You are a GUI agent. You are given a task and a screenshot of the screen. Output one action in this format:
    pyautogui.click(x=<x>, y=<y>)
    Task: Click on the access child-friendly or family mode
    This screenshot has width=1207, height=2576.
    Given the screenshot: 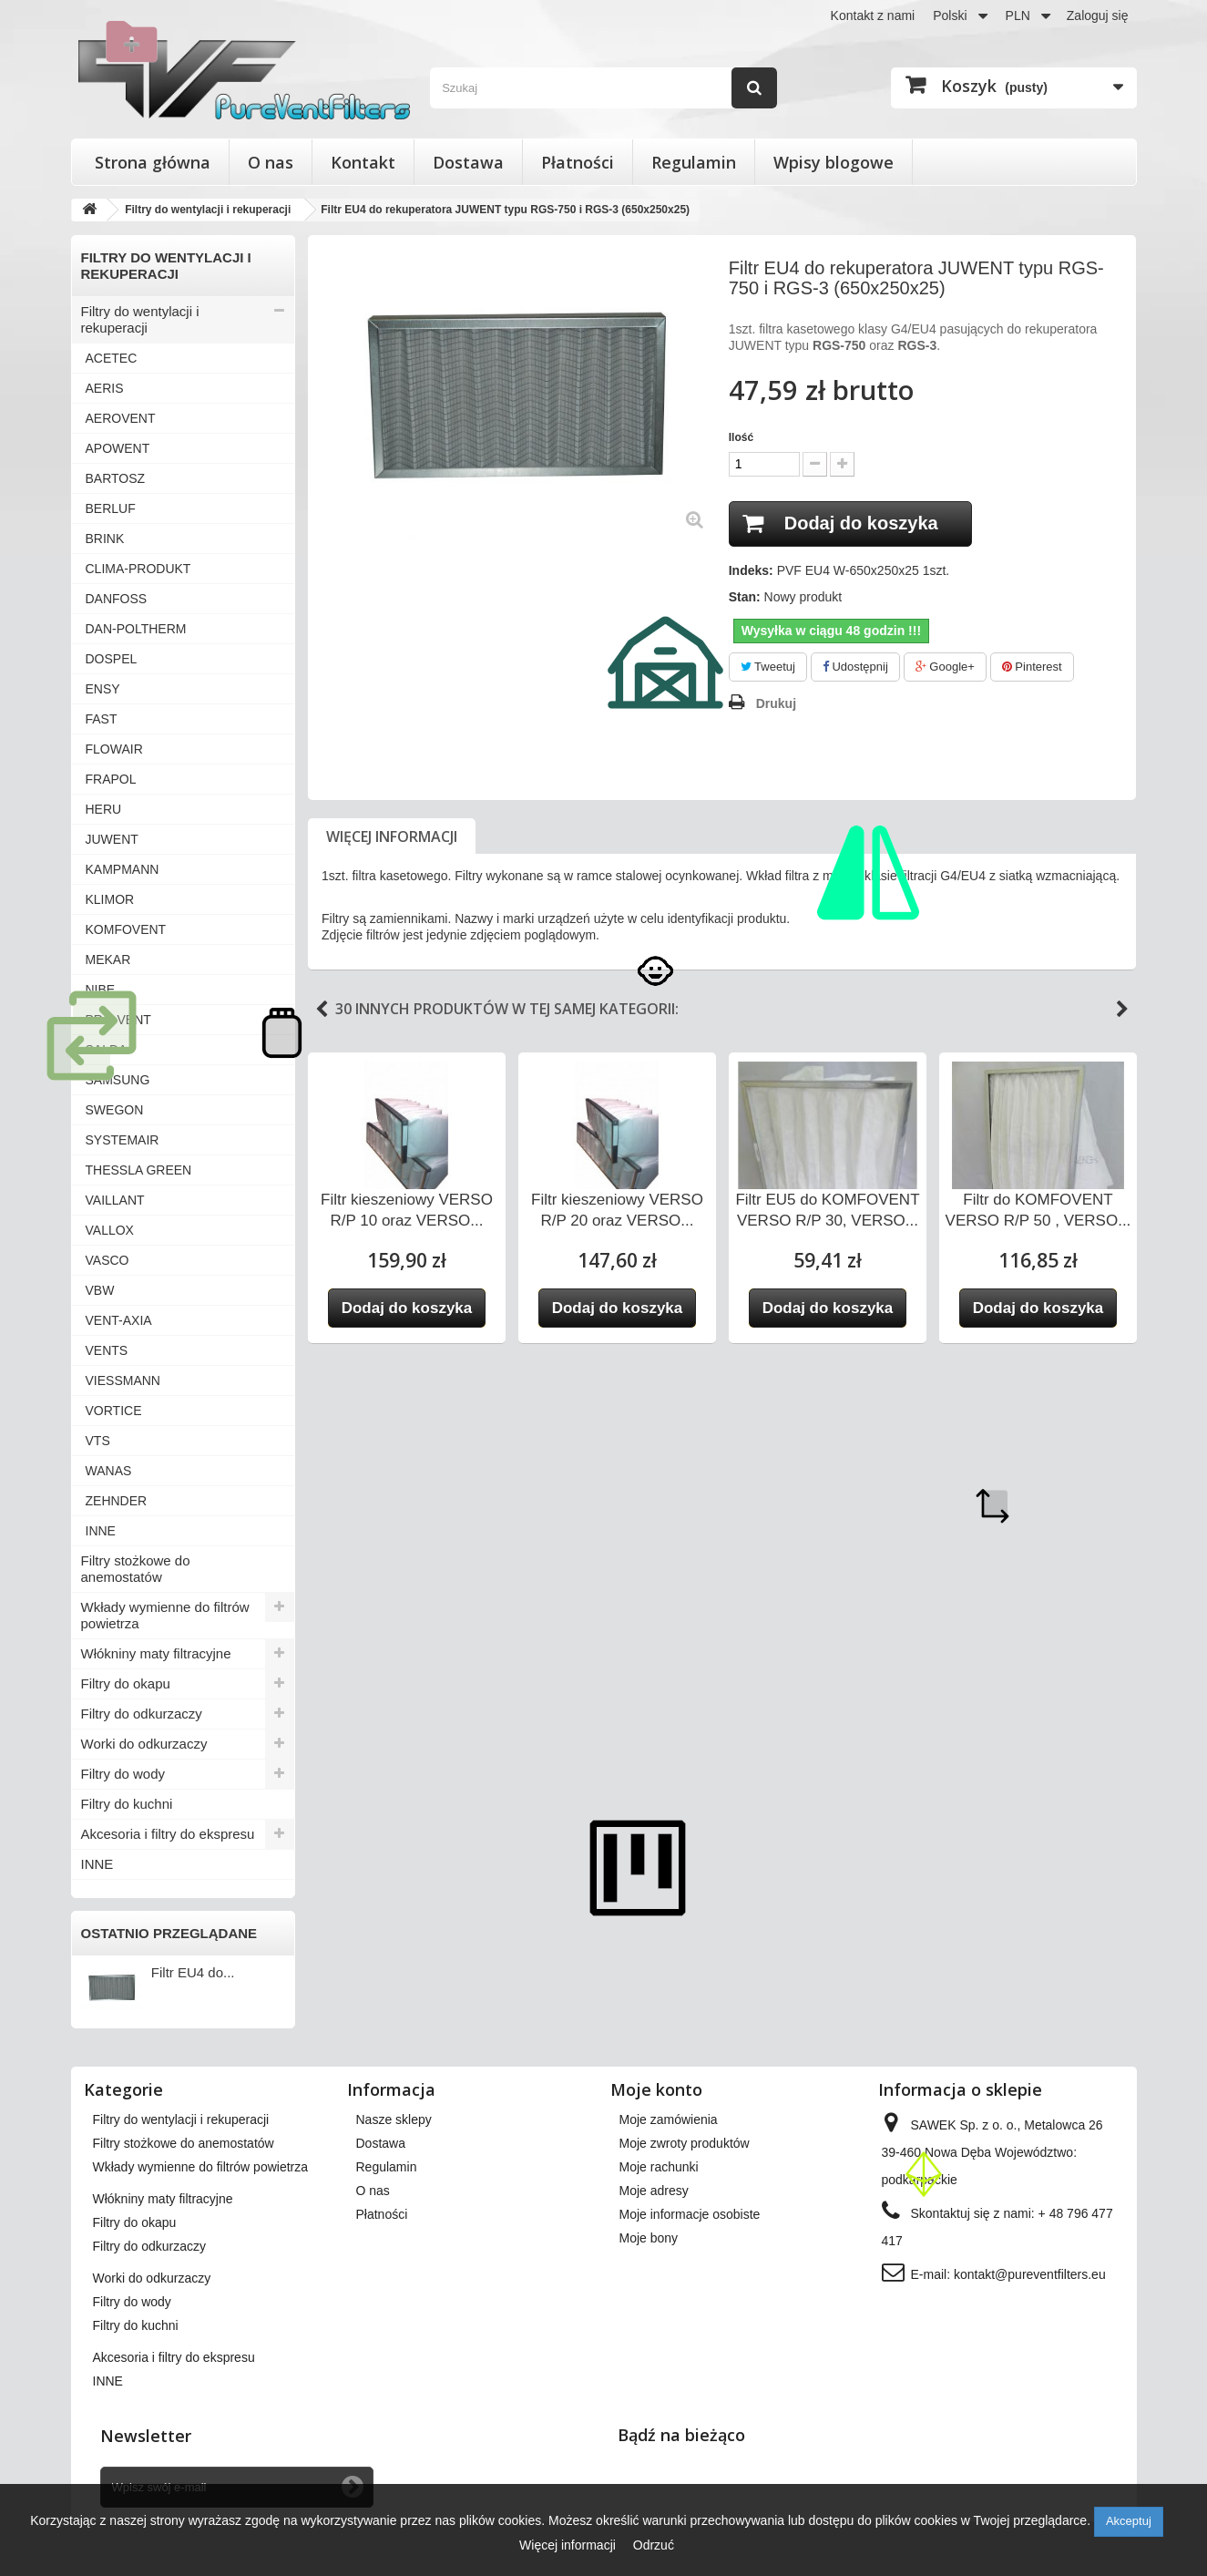 What is the action you would take?
    pyautogui.click(x=655, y=970)
    